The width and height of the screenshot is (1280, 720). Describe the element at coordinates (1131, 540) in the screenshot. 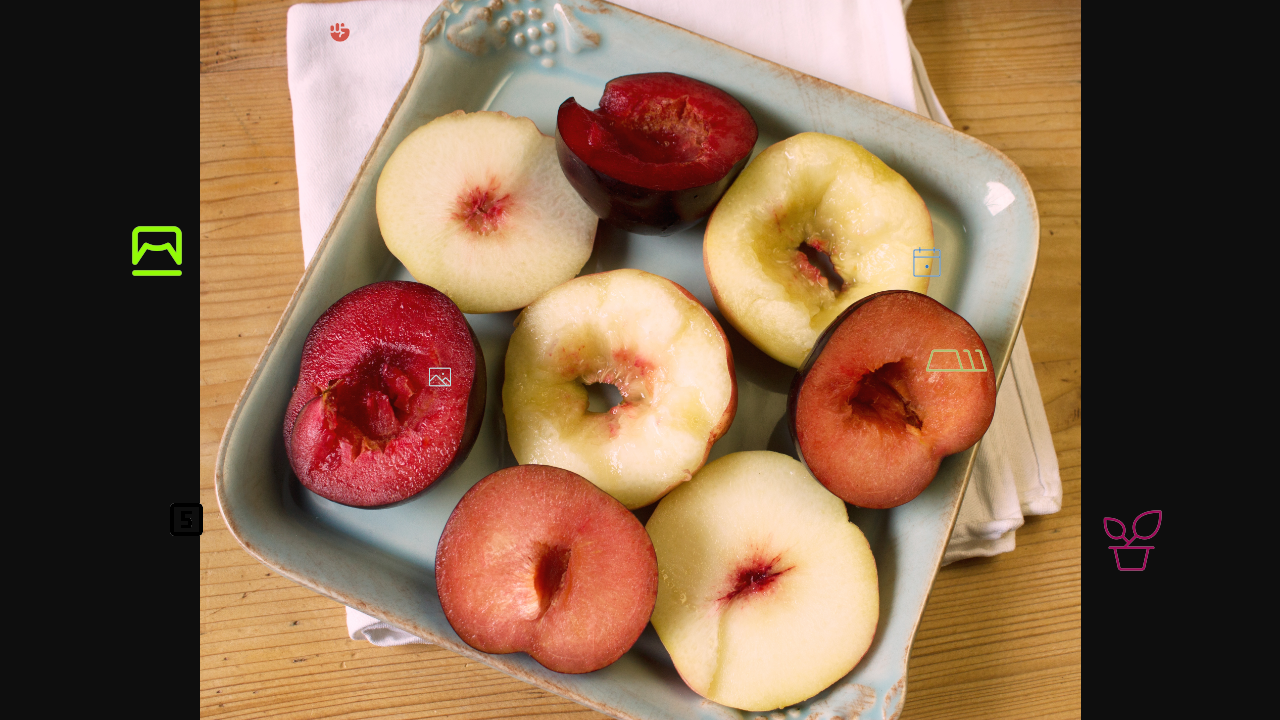

I see `access plant care or gardening features` at that location.